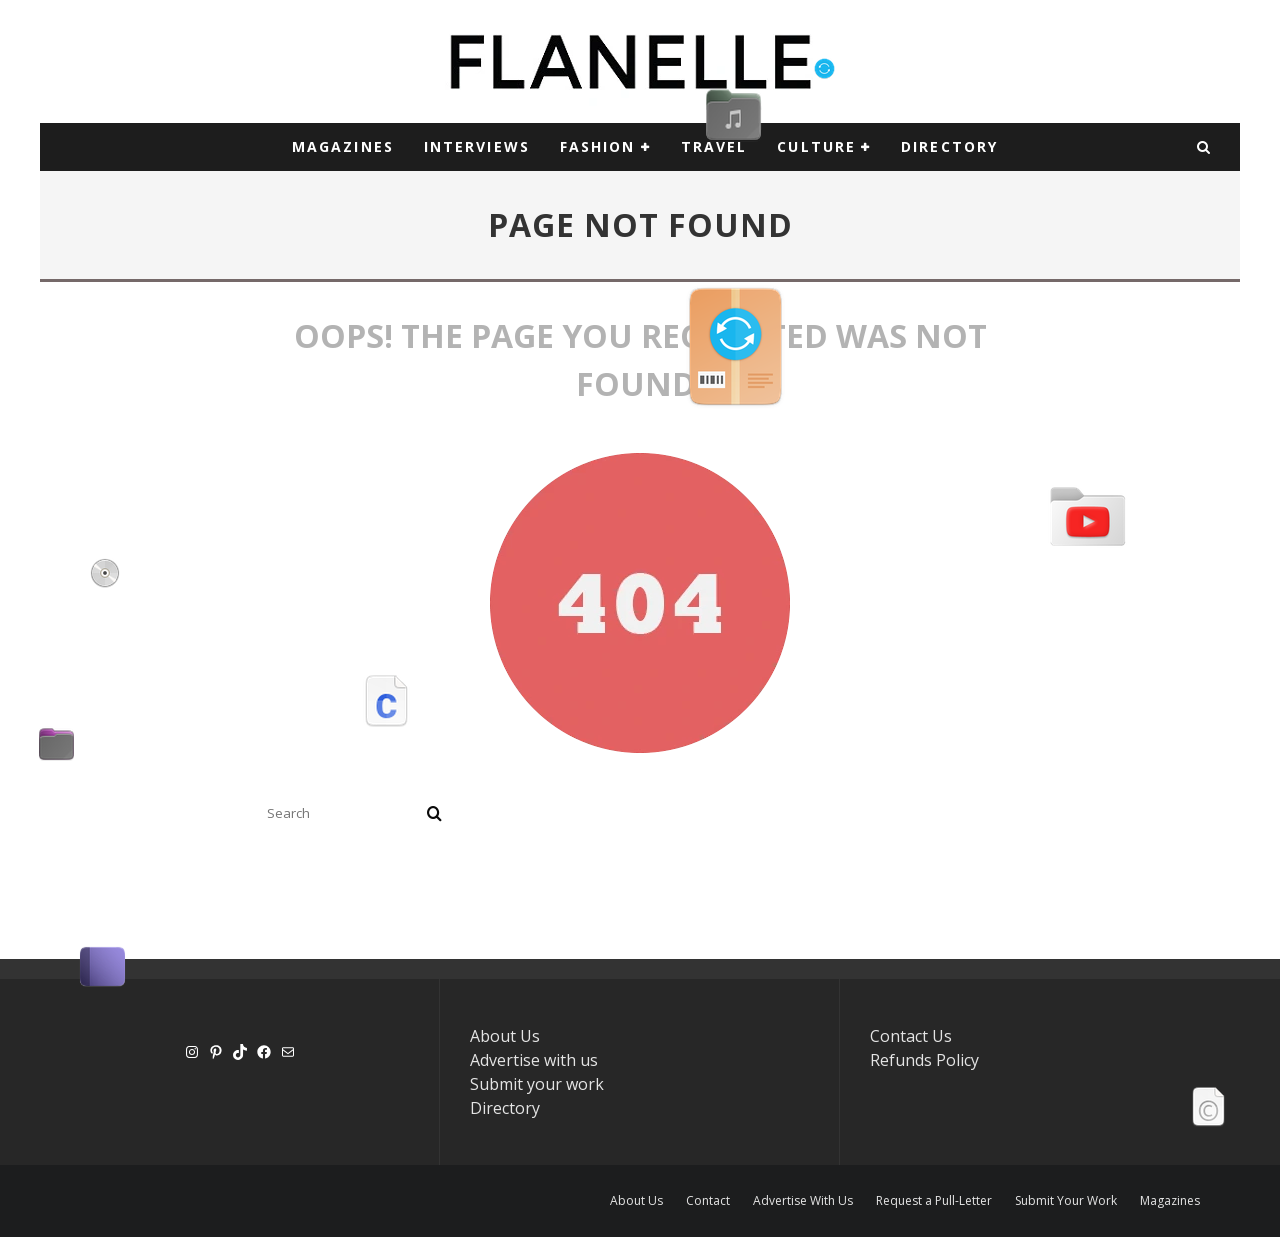 Image resolution: width=1280 pixels, height=1237 pixels. I want to click on indicates a file with copyright protection, so click(1208, 1106).